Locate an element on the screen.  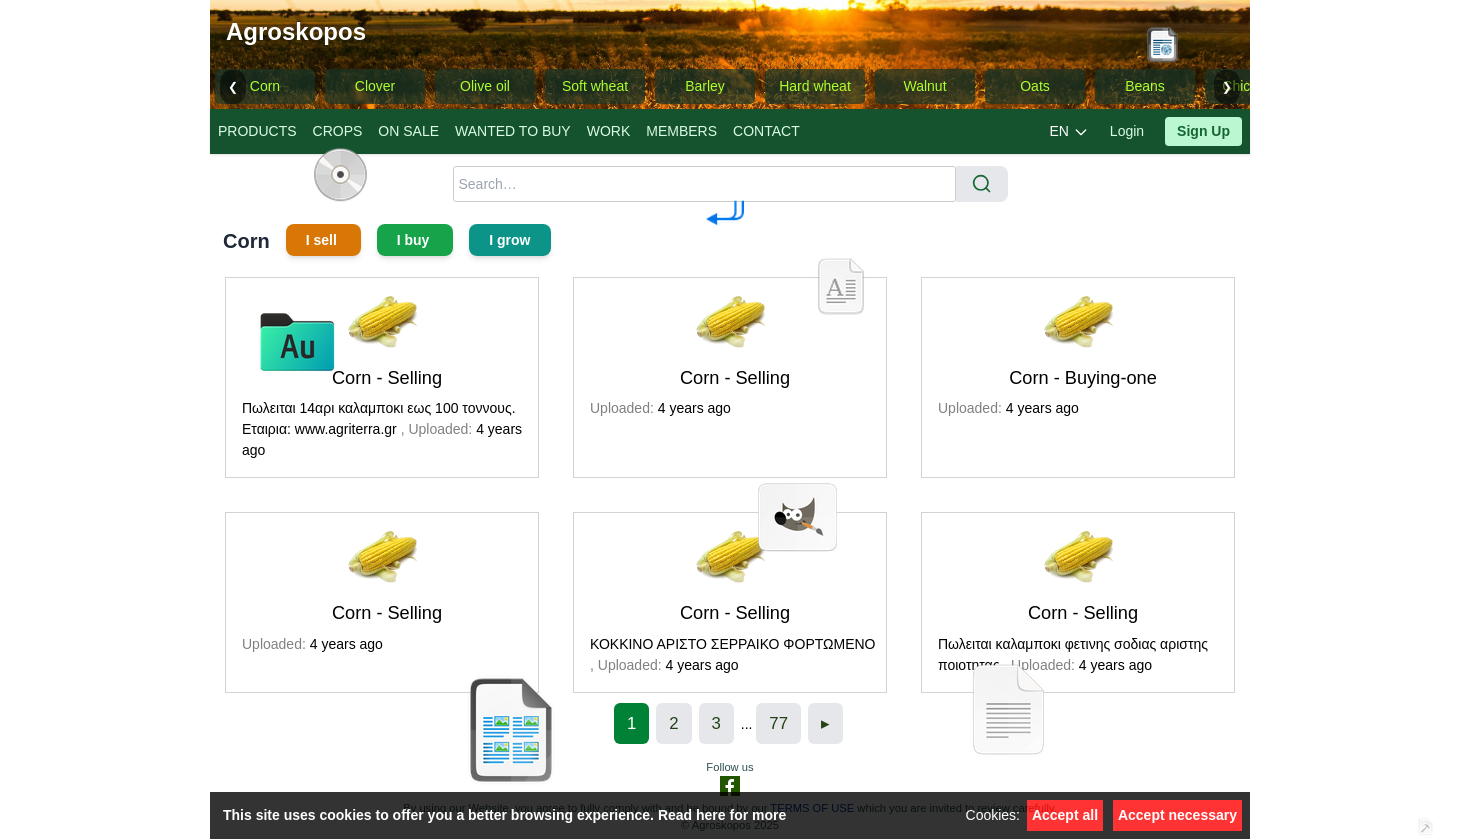
open a rich text document is located at coordinates (841, 286).